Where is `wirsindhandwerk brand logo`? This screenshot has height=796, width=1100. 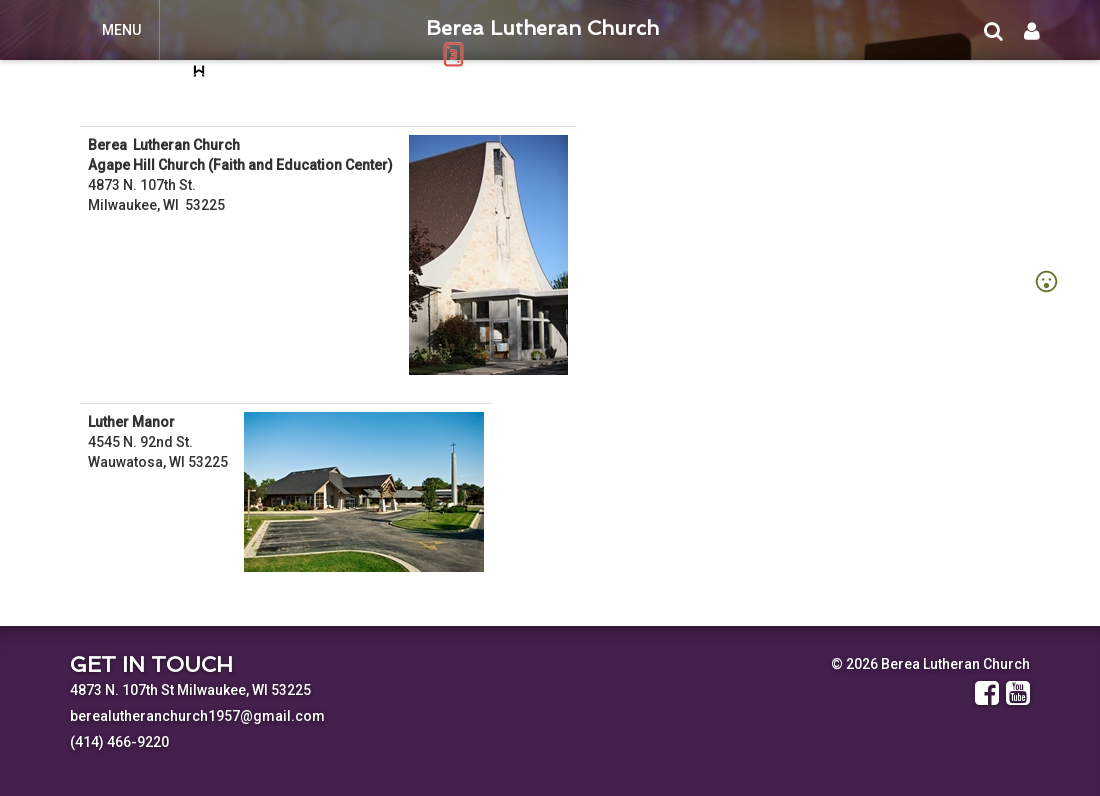 wirsindhandwerk brand logo is located at coordinates (199, 71).